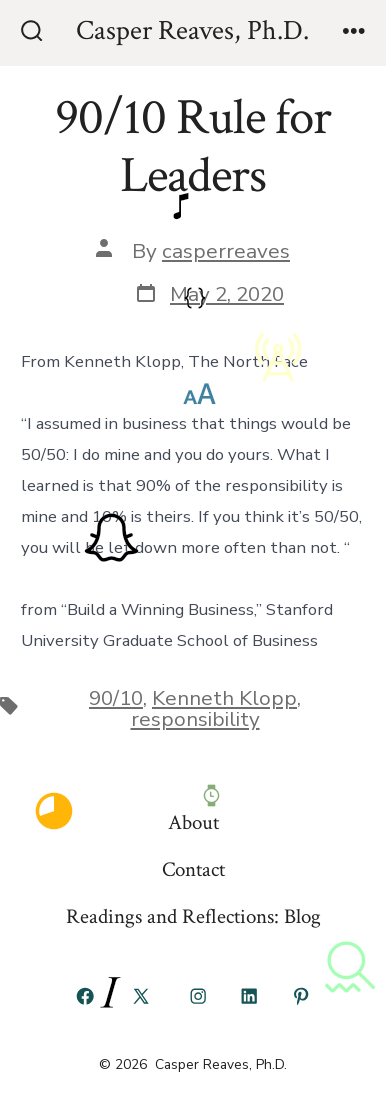 This screenshot has height=1106, width=386. Describe the element at coordinates (111, 538) in the screenshot. I see `open Snapchat app` at that location.